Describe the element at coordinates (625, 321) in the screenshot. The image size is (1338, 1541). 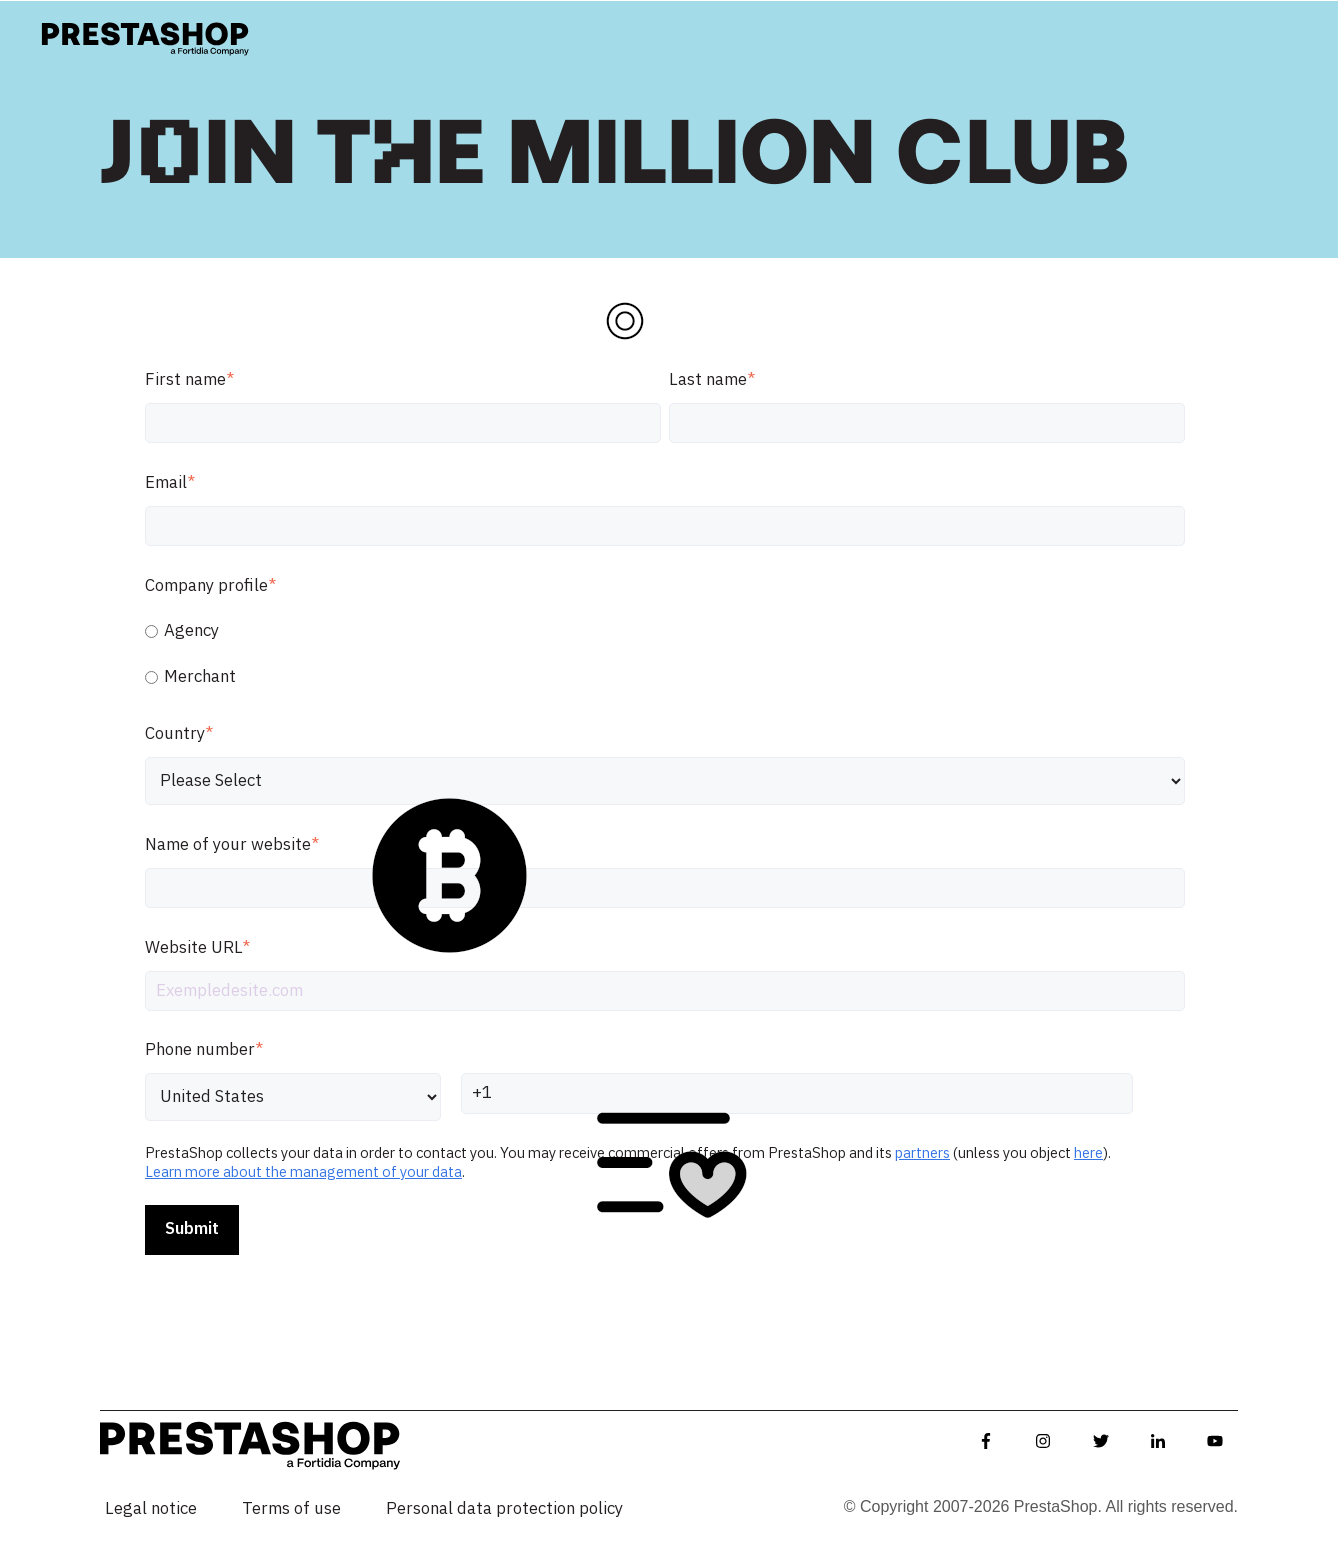
I see `select a single option from a list` at that location.